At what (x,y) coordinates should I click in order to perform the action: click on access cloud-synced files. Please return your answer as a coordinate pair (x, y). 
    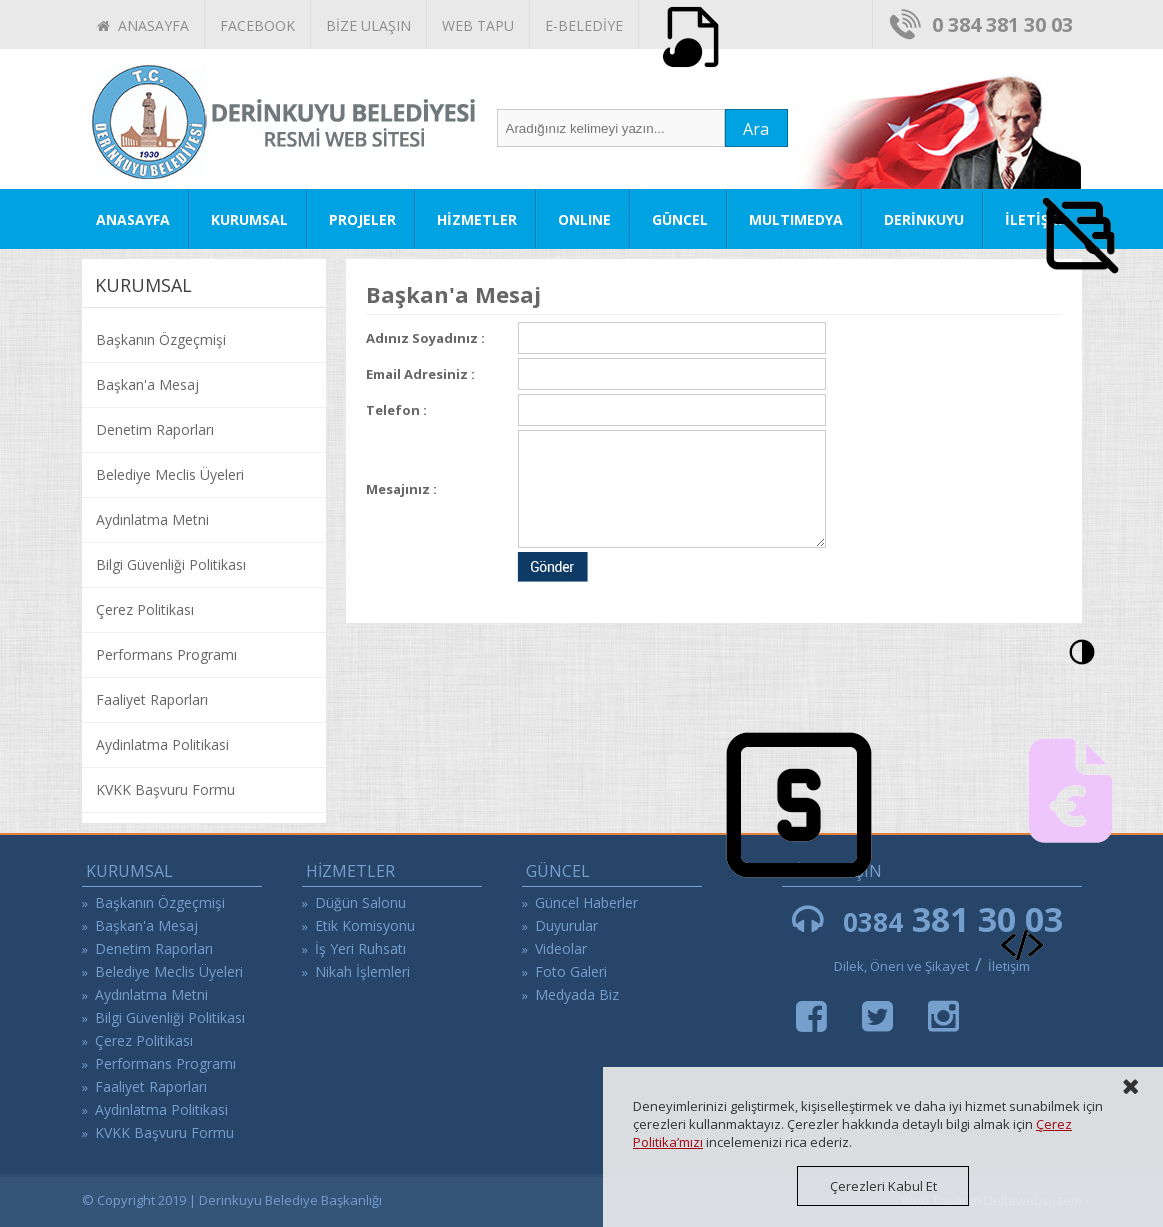
    Looking at the image, I should click on (693, 37).